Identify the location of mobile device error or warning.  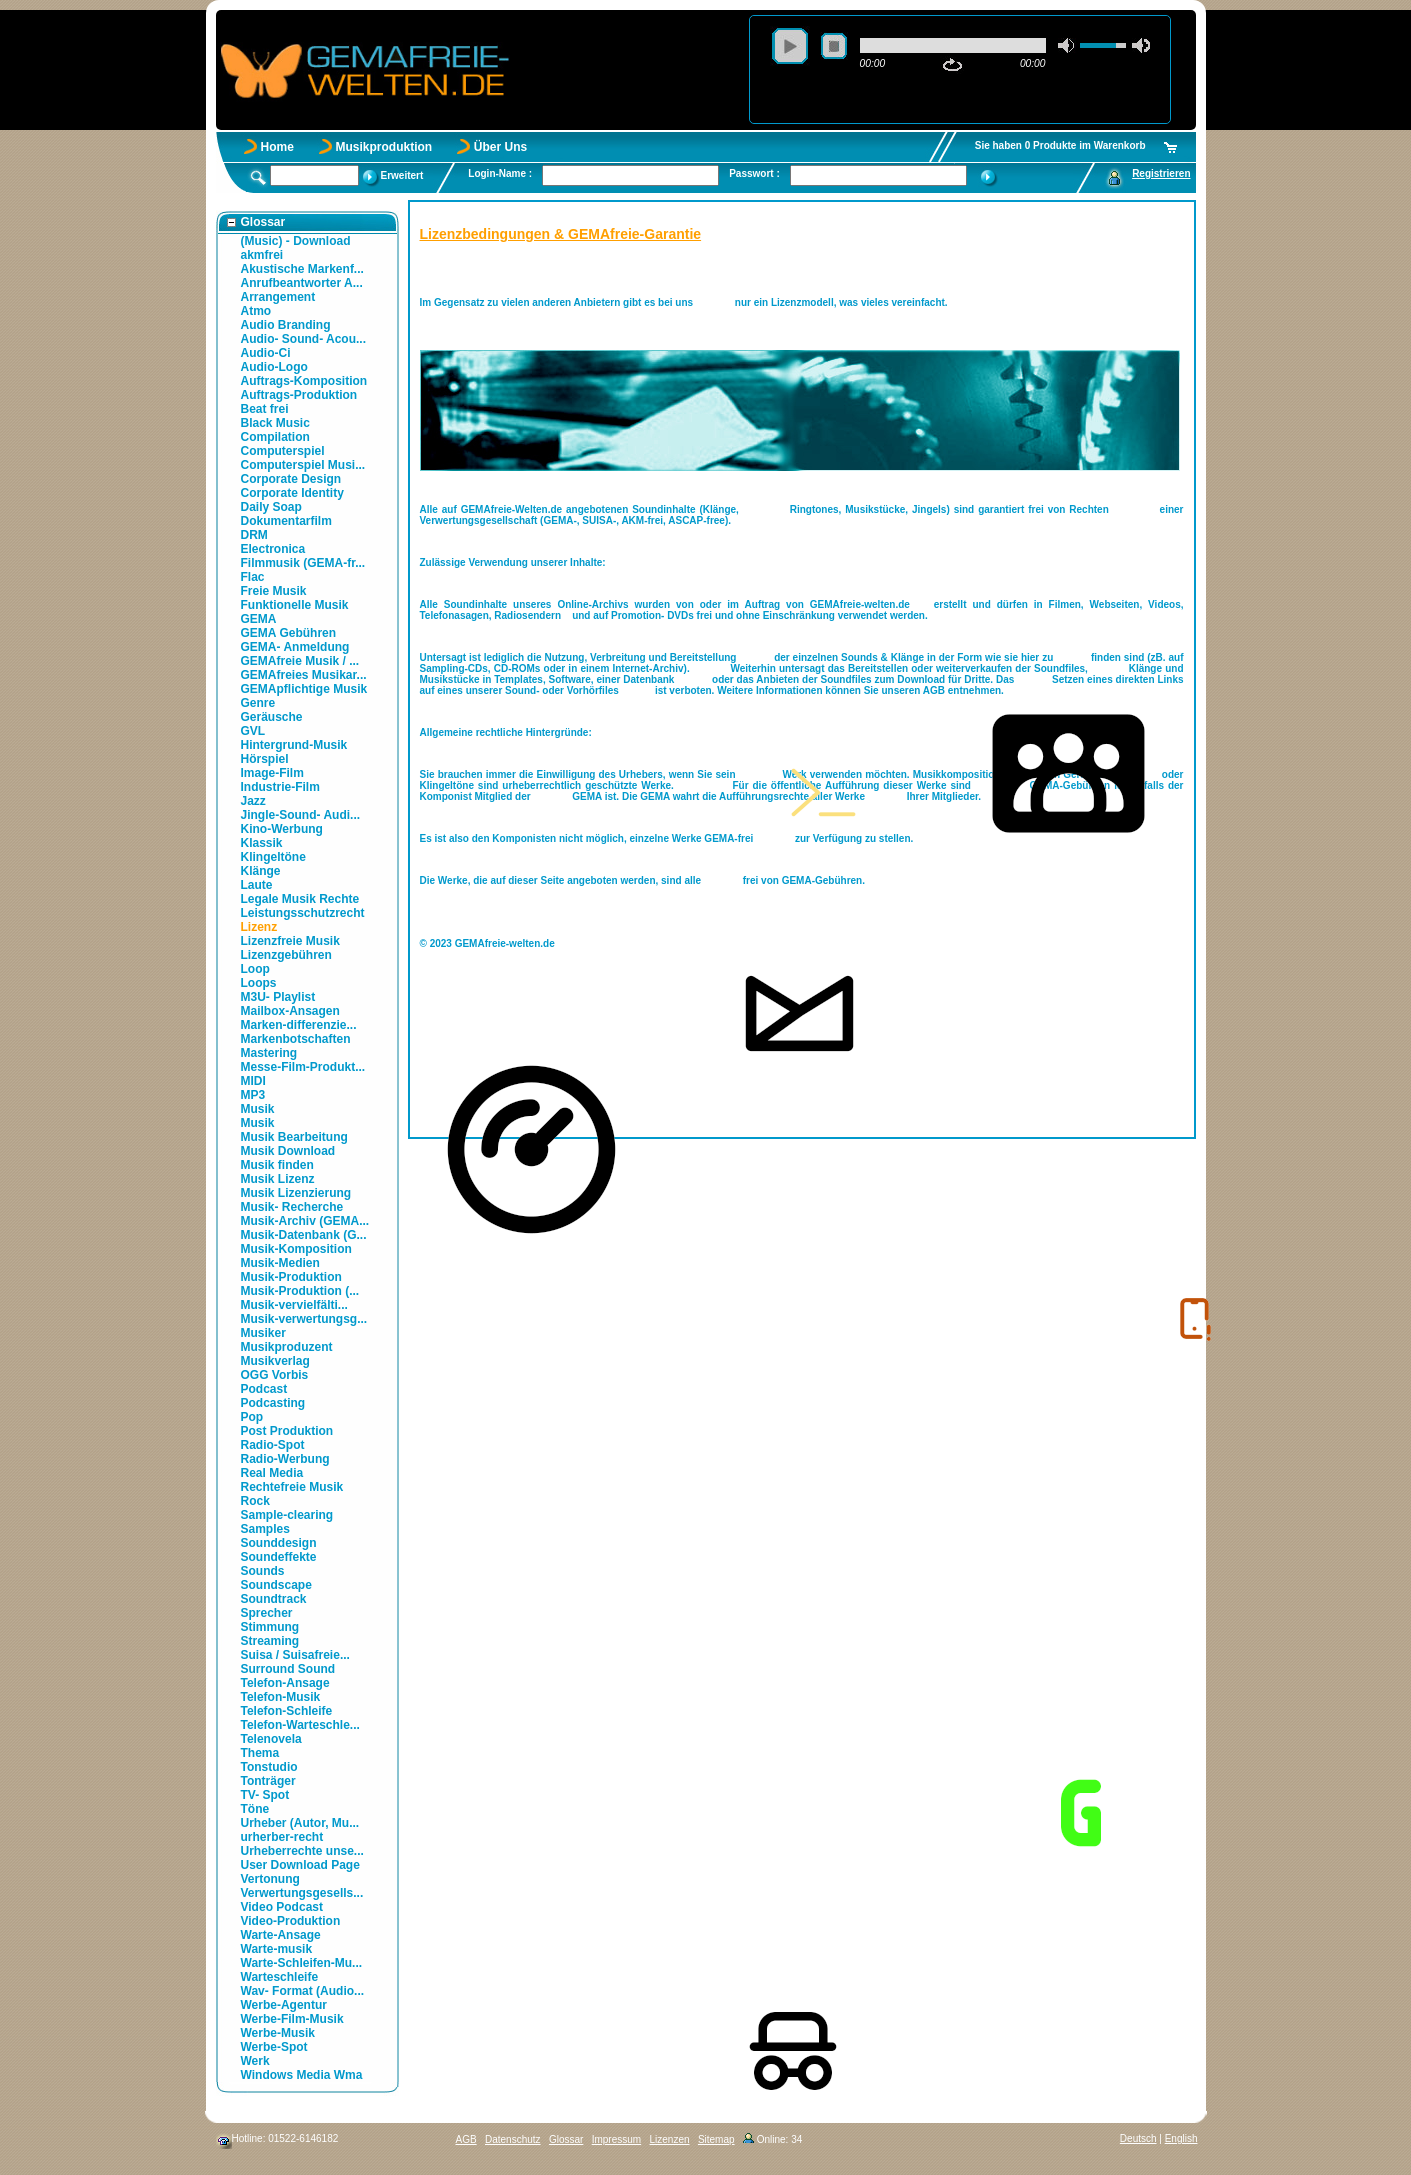
(1194, 1318).